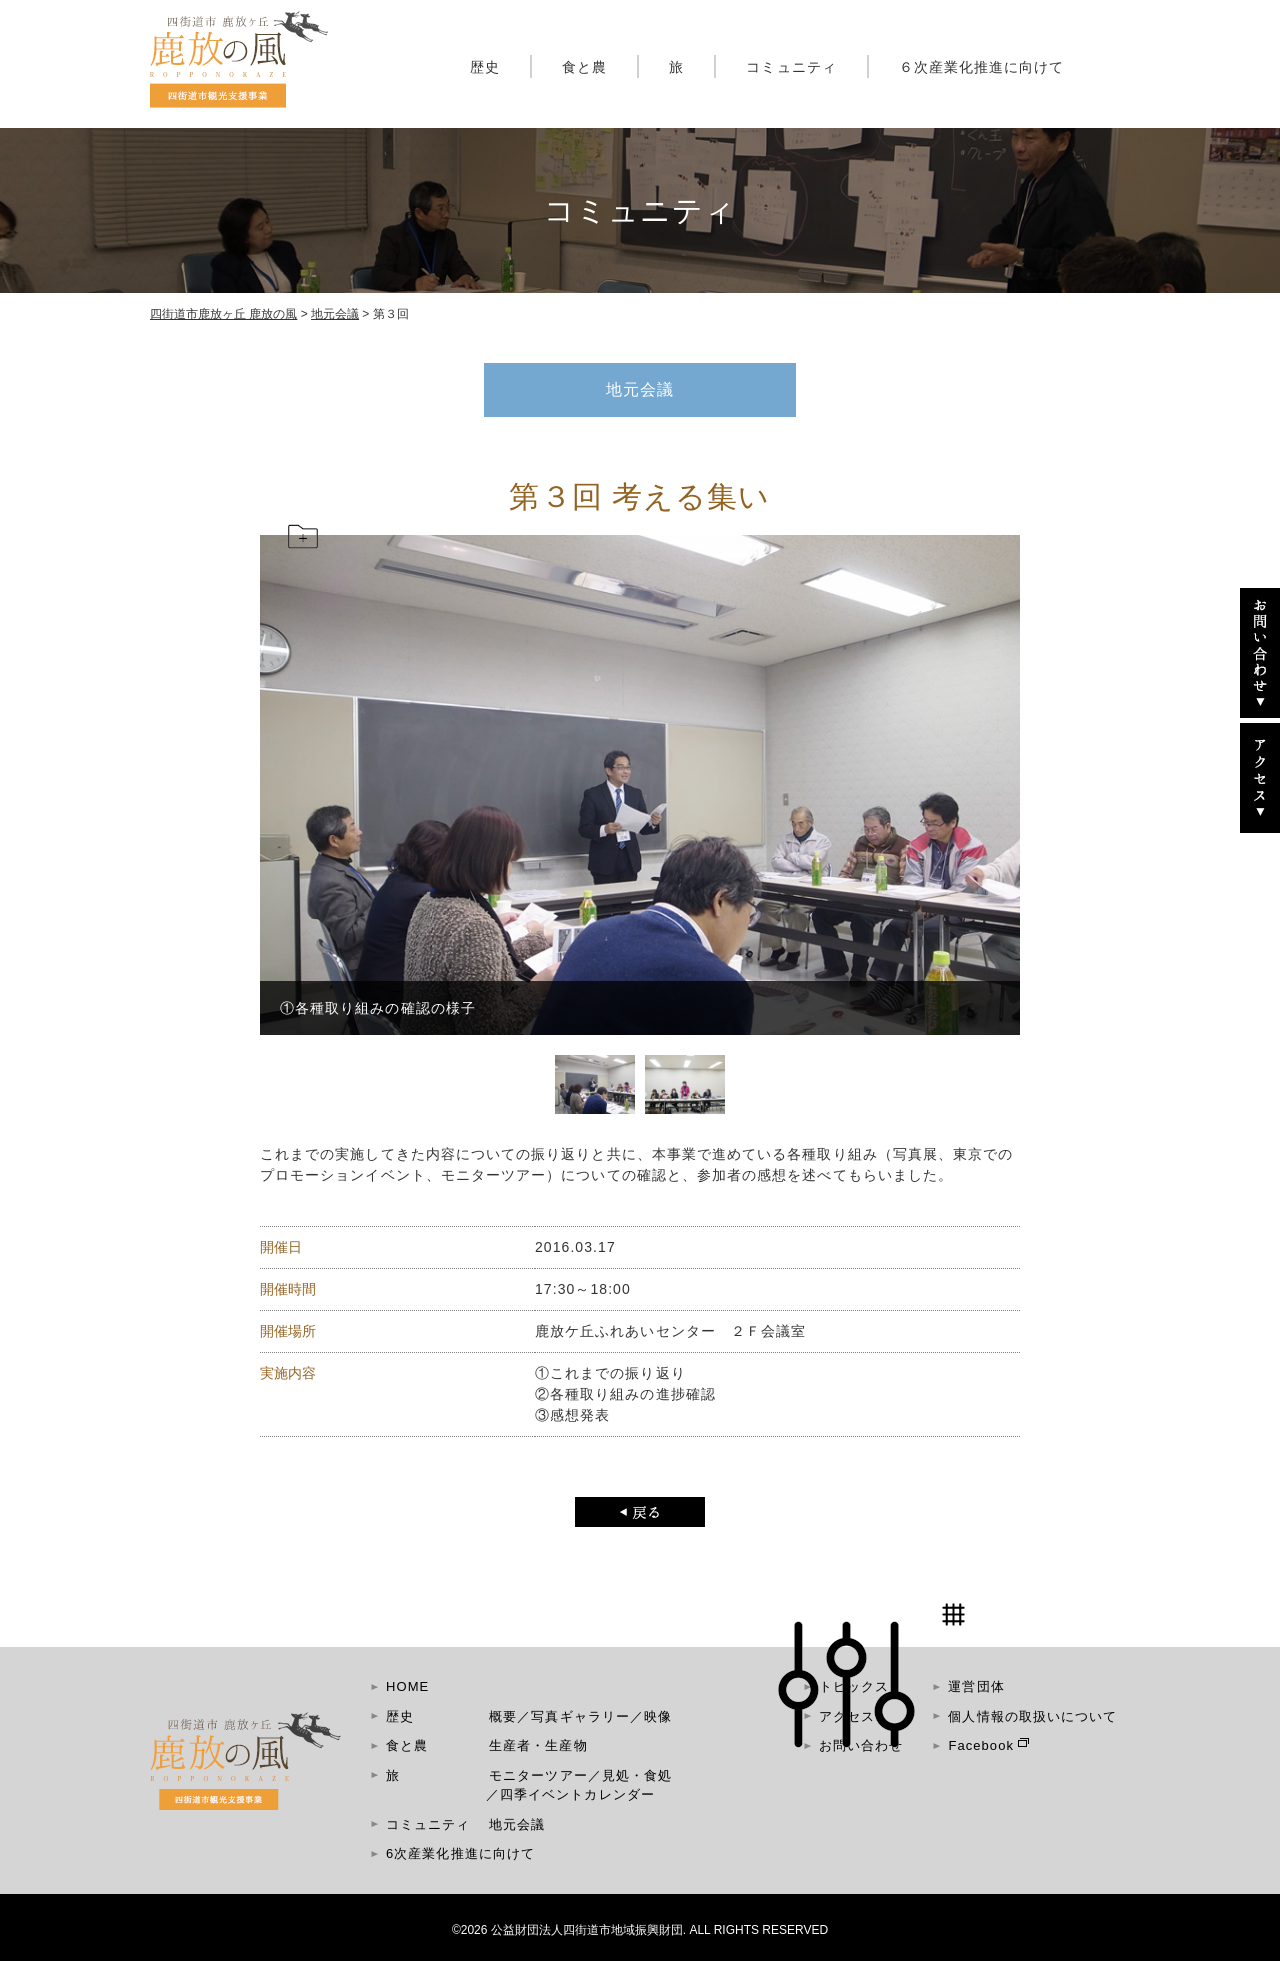 Image resolution: width=1280 pixels, height=1961 pixels. Describe the element at coordinates (846, 1684) in the screenshot. I see `adjust settings or preferences` at that location.